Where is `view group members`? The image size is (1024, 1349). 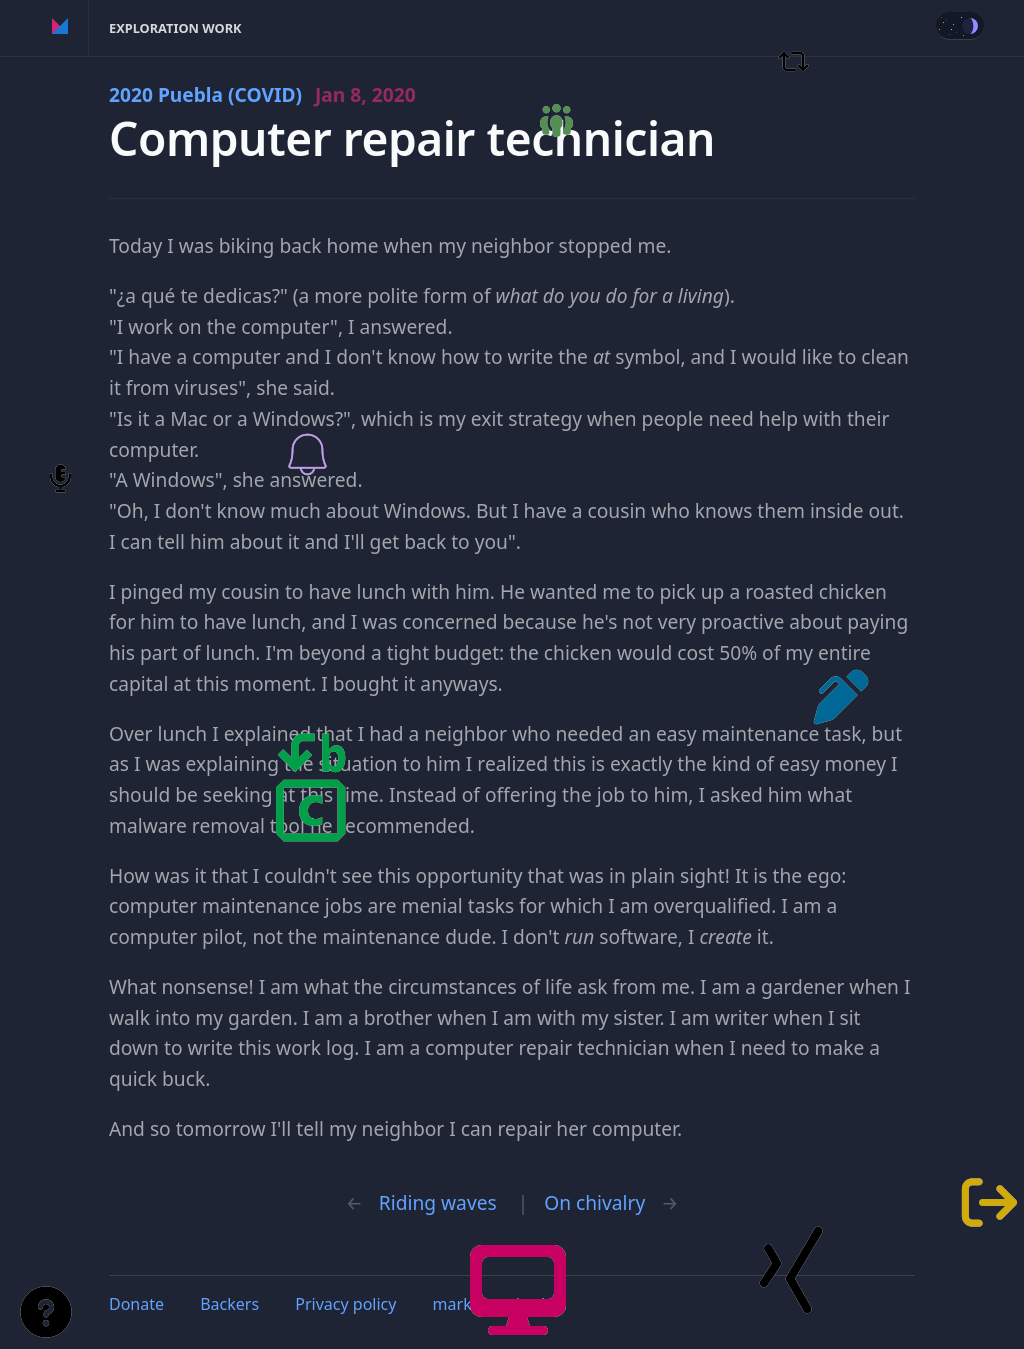 view group members is located at coordinates (556, 120).